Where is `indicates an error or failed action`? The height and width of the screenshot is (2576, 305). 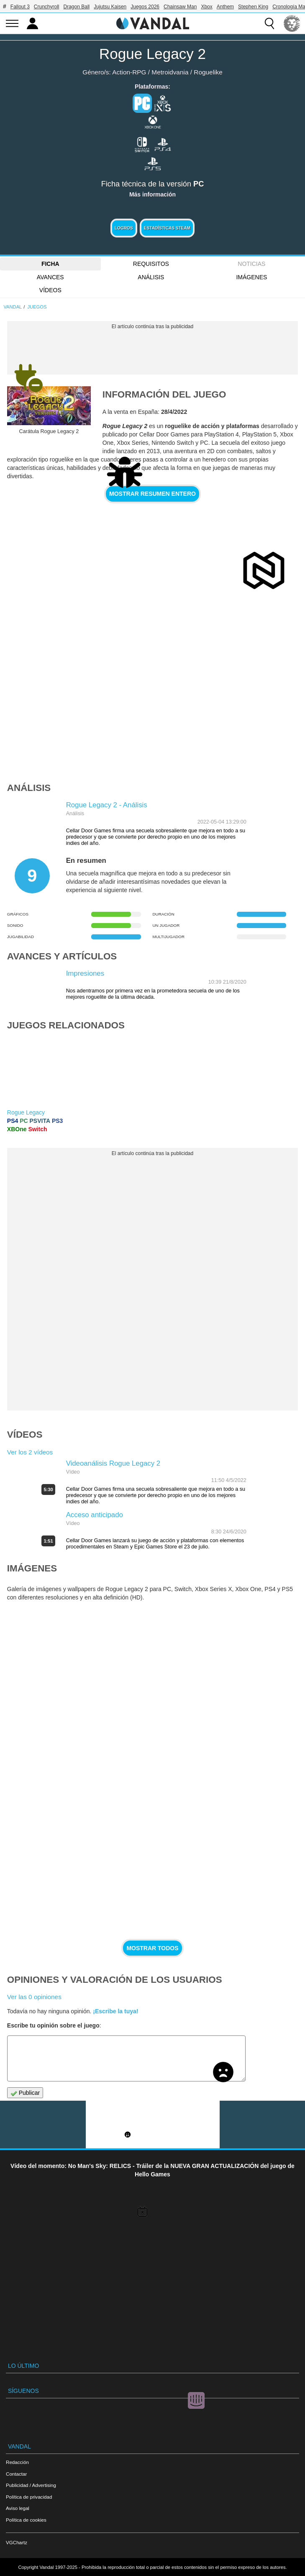
indicates an error or failed action is located at coordinates (128, 2135).